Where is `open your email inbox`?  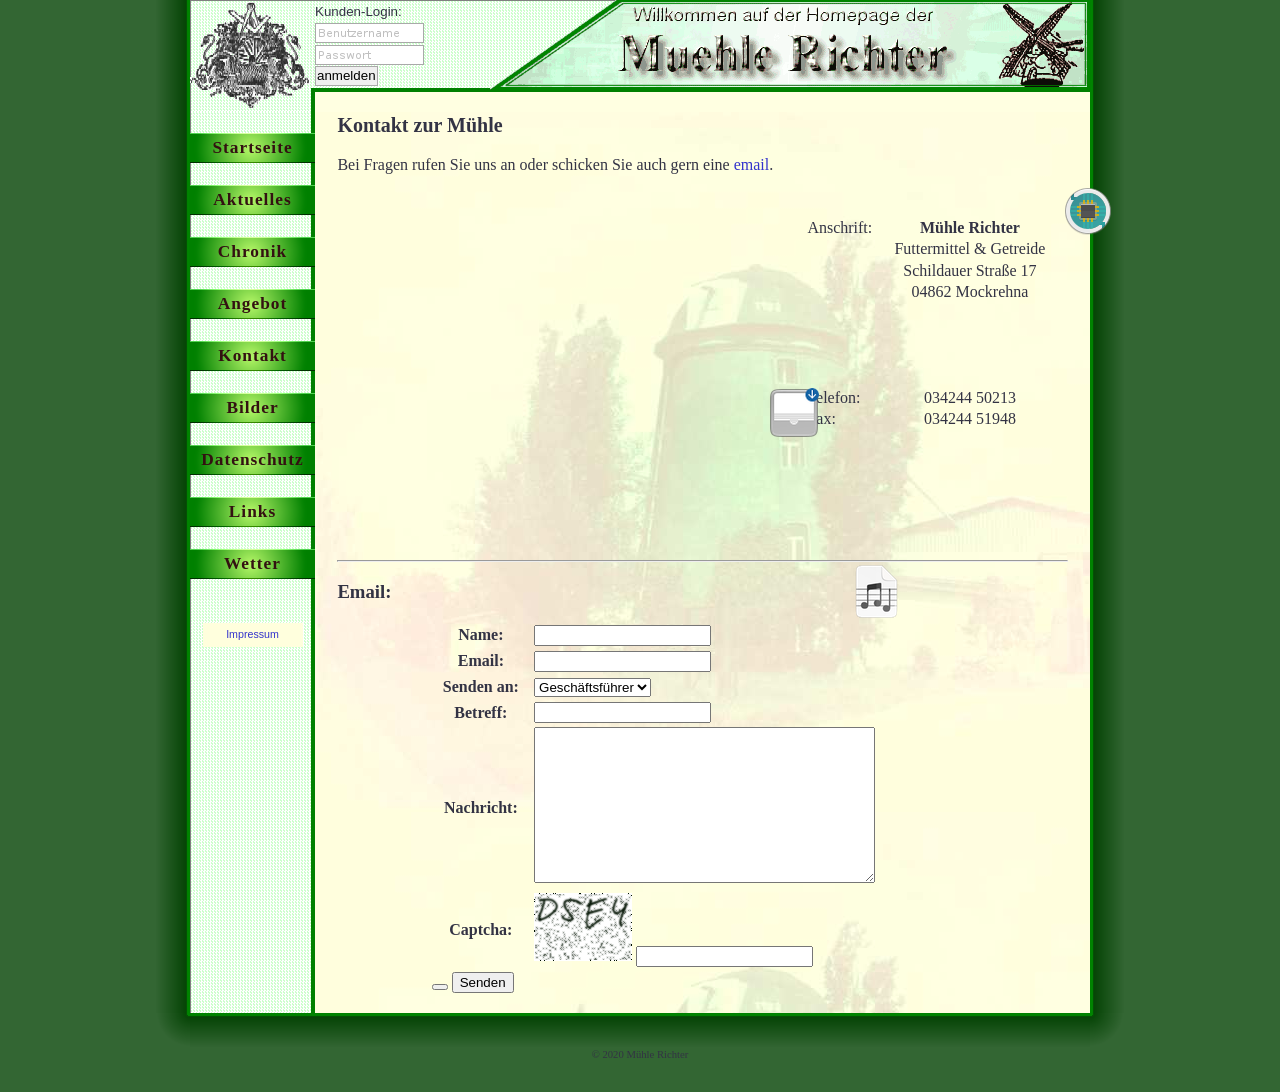 open your email inbox is located at coordinates (794, 413).